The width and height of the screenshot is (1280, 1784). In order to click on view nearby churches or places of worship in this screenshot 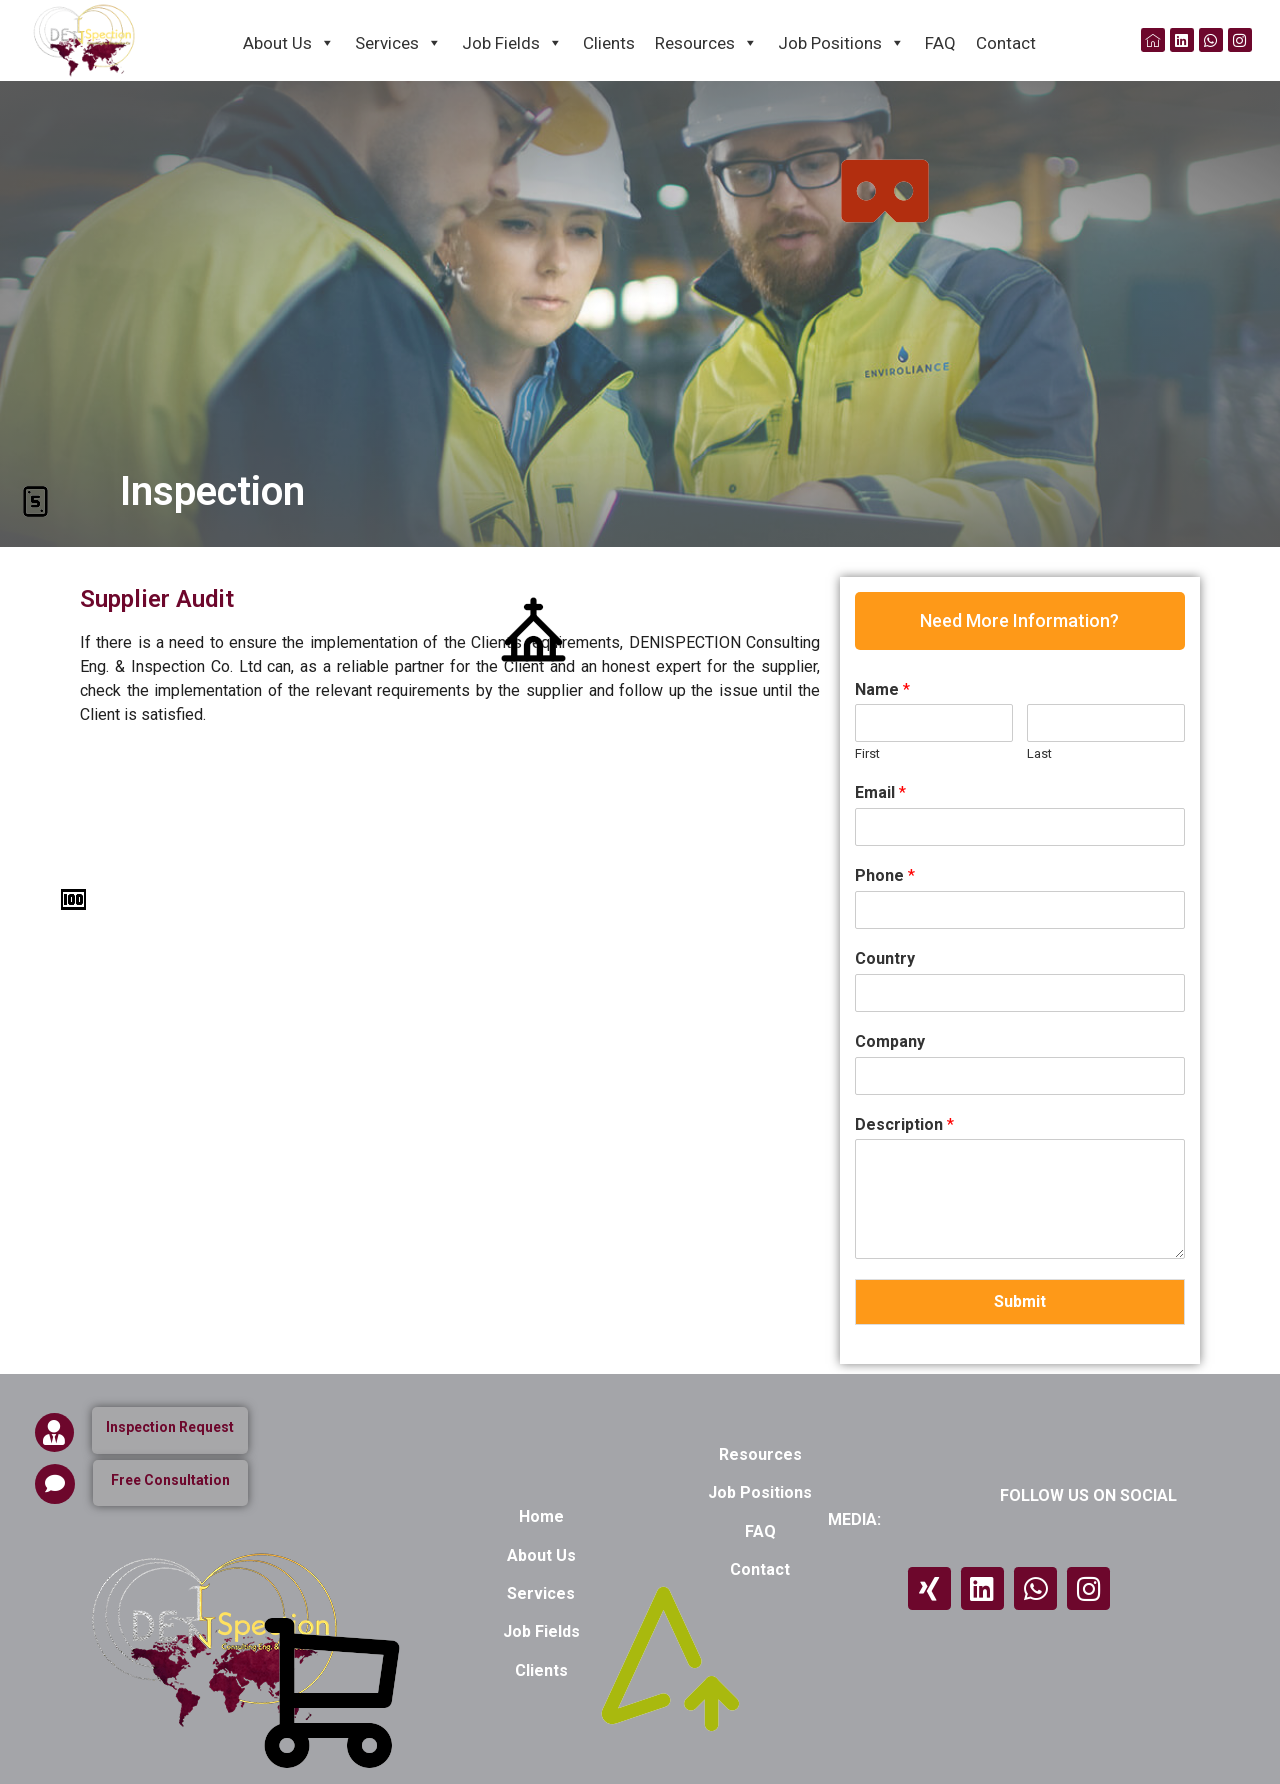, I will do `click(533, 629)`.